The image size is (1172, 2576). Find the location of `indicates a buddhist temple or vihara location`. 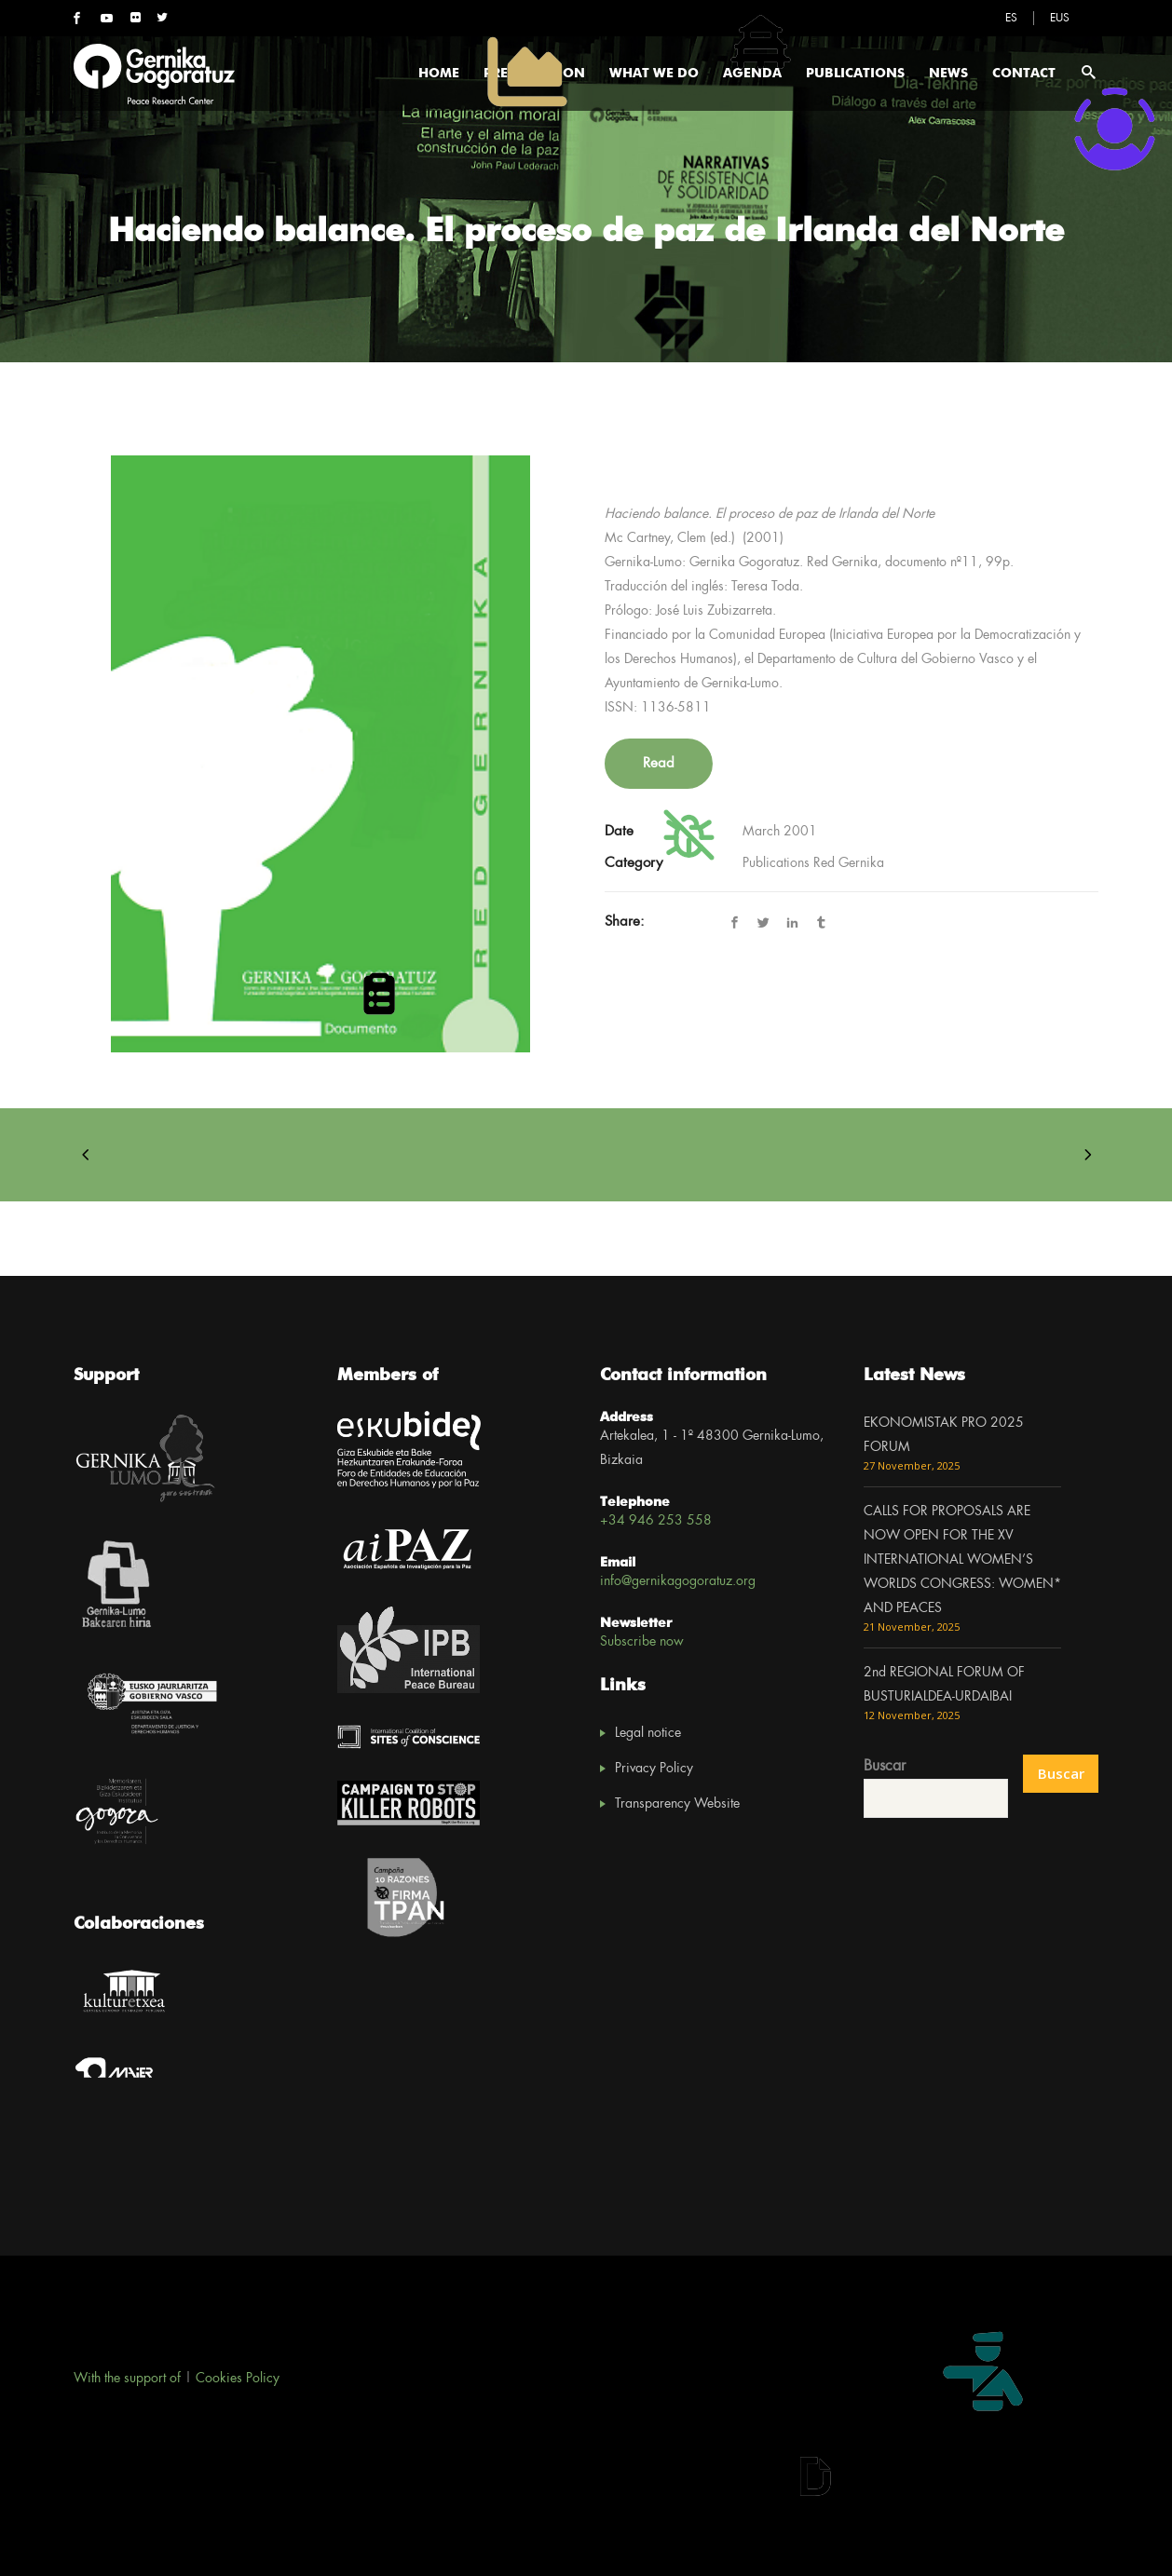

indicates a buddhist temple or vihara location is located at coordinates (760, 42).